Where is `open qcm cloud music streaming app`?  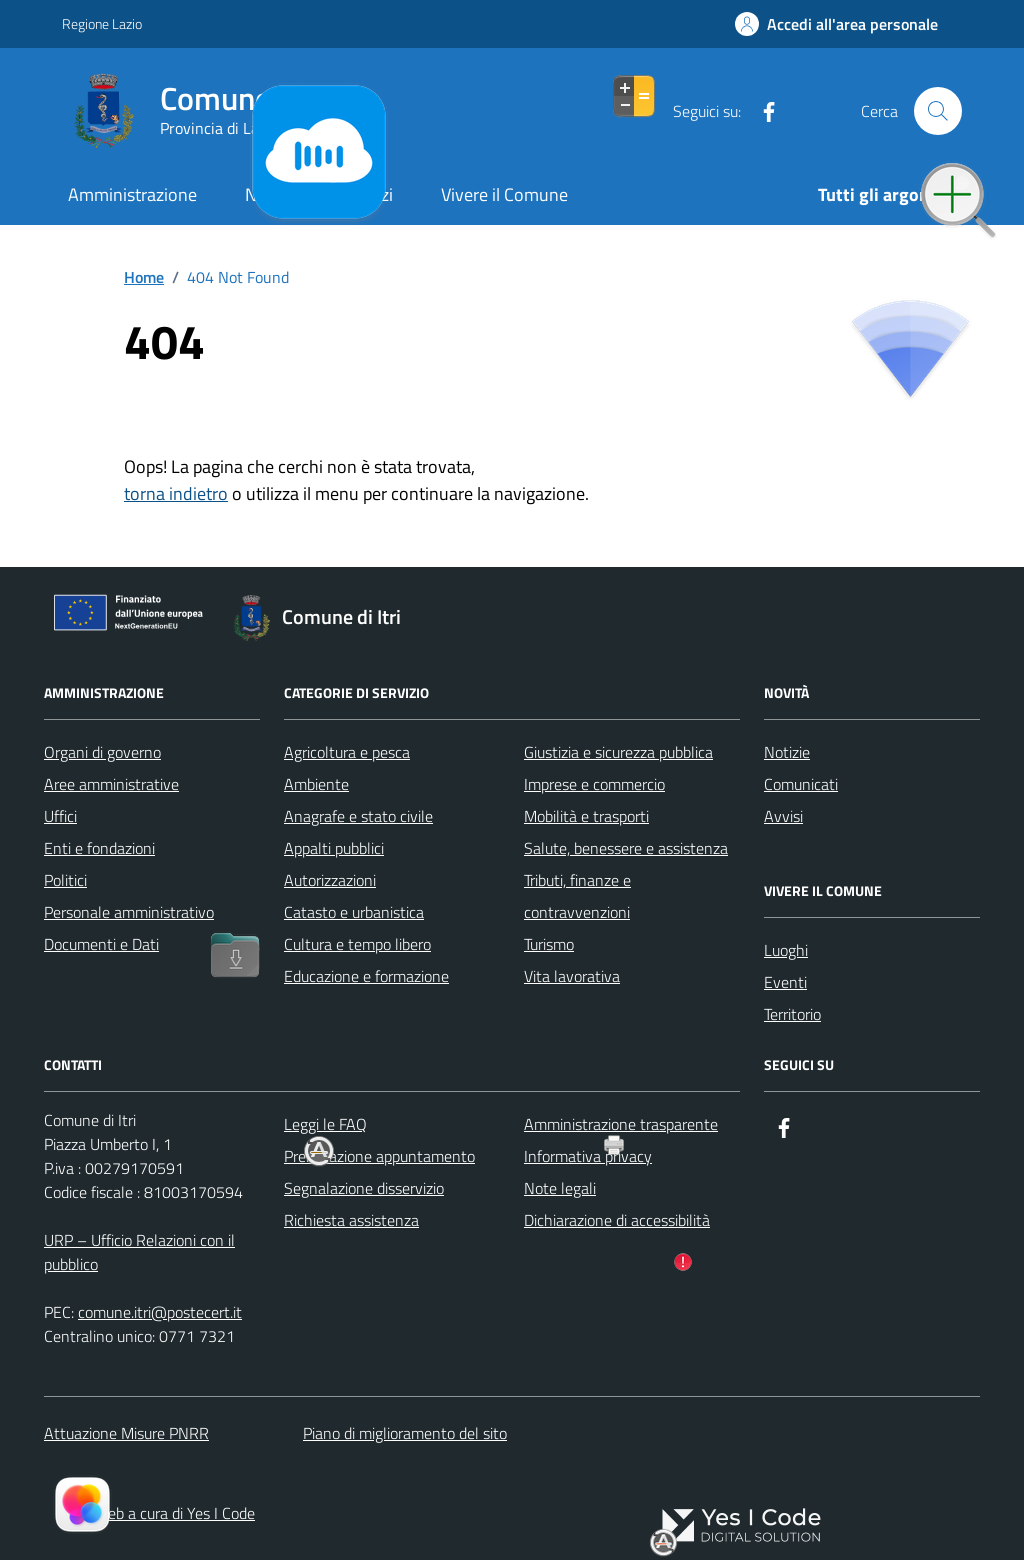
open qcm cloud music streaming app is located at coordinates (319, 152).